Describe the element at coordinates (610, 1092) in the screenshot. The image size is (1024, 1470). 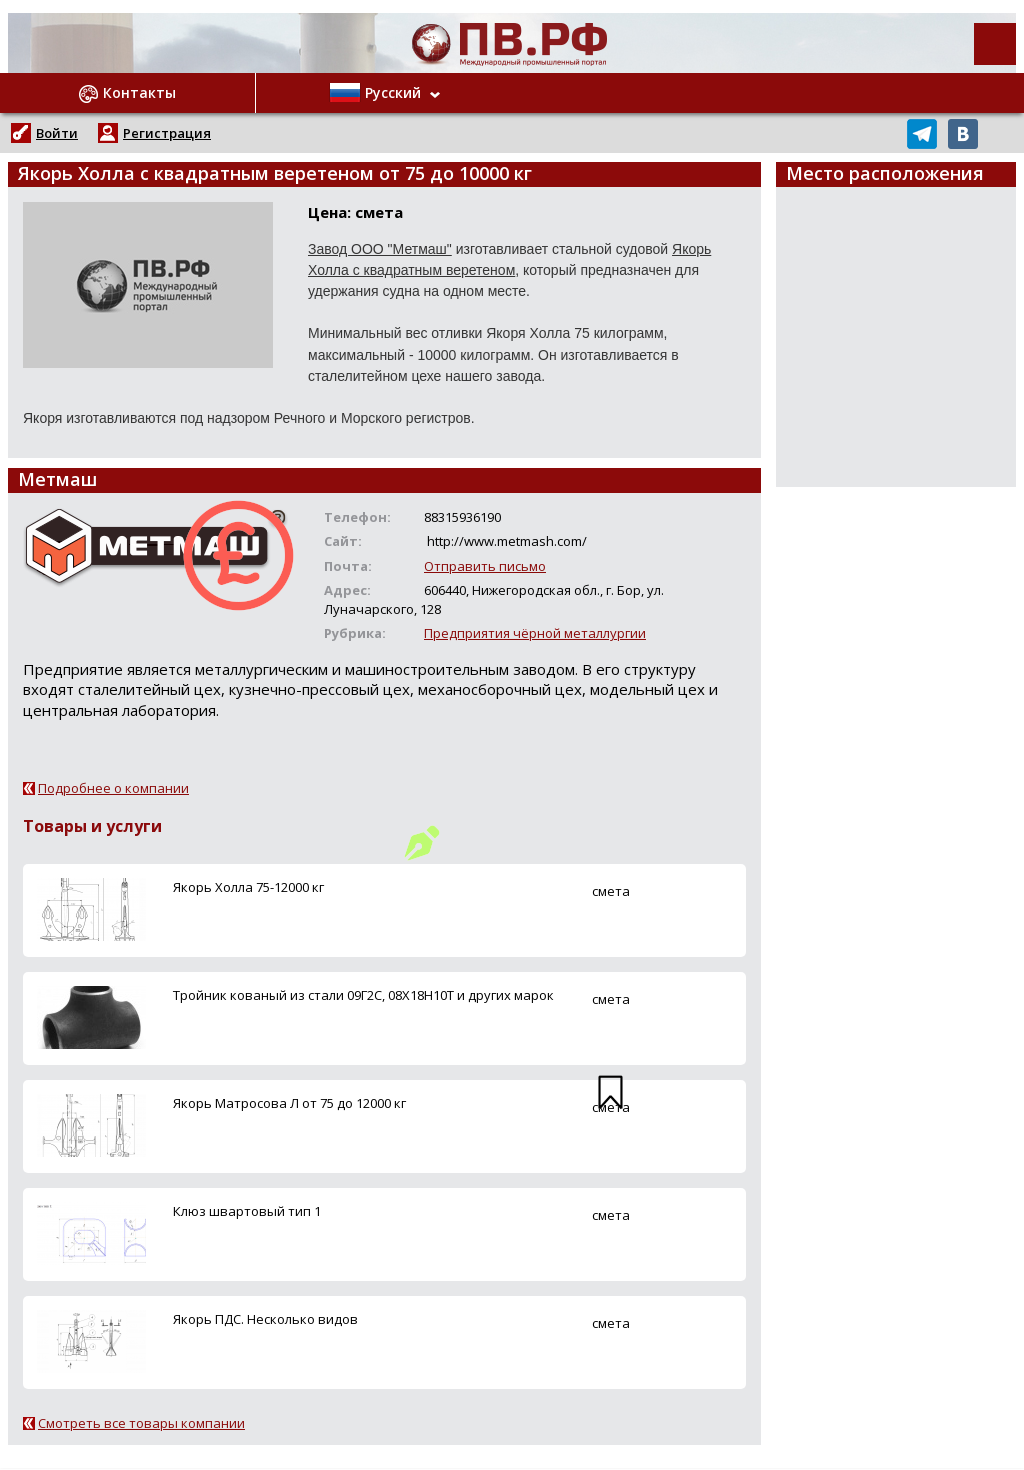
I see `bookmark this item for later` at that location.